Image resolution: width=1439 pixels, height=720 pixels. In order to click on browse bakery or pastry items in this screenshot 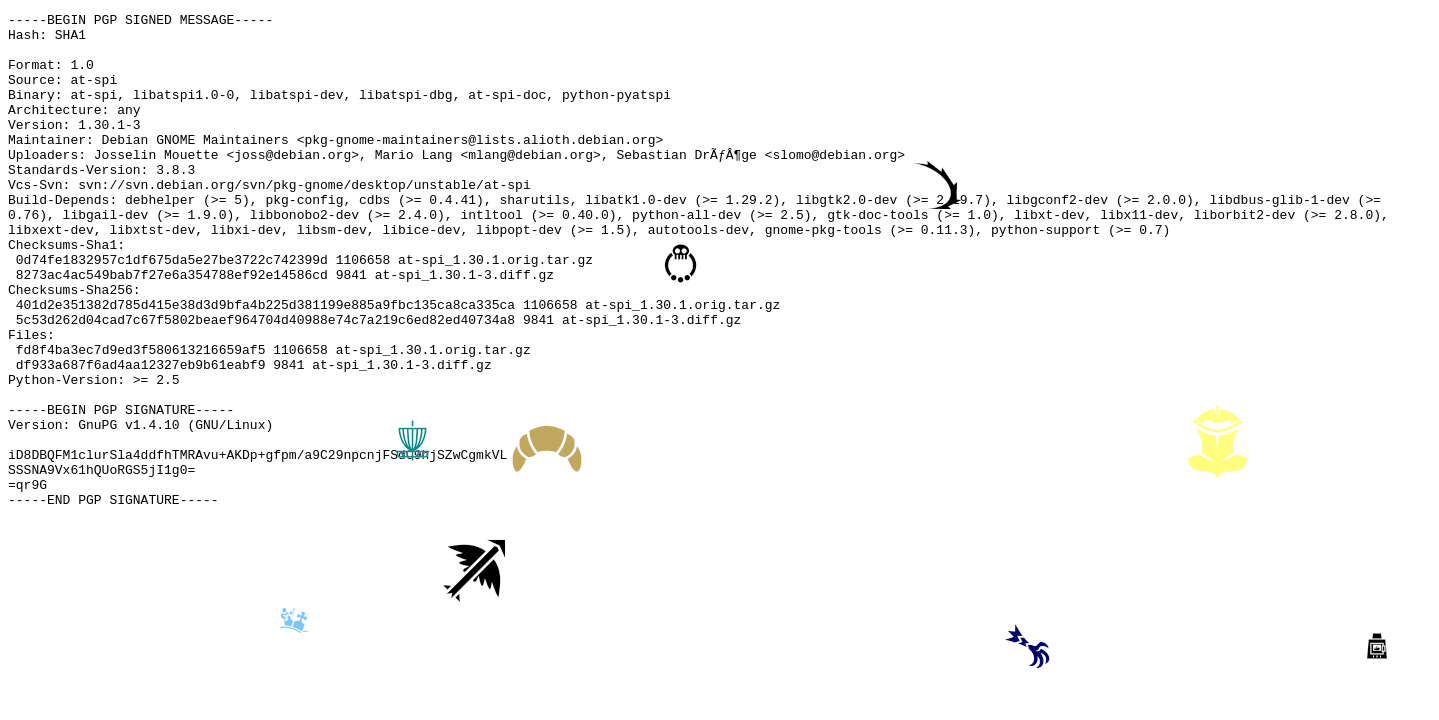, I will do `click(547, 449)`.